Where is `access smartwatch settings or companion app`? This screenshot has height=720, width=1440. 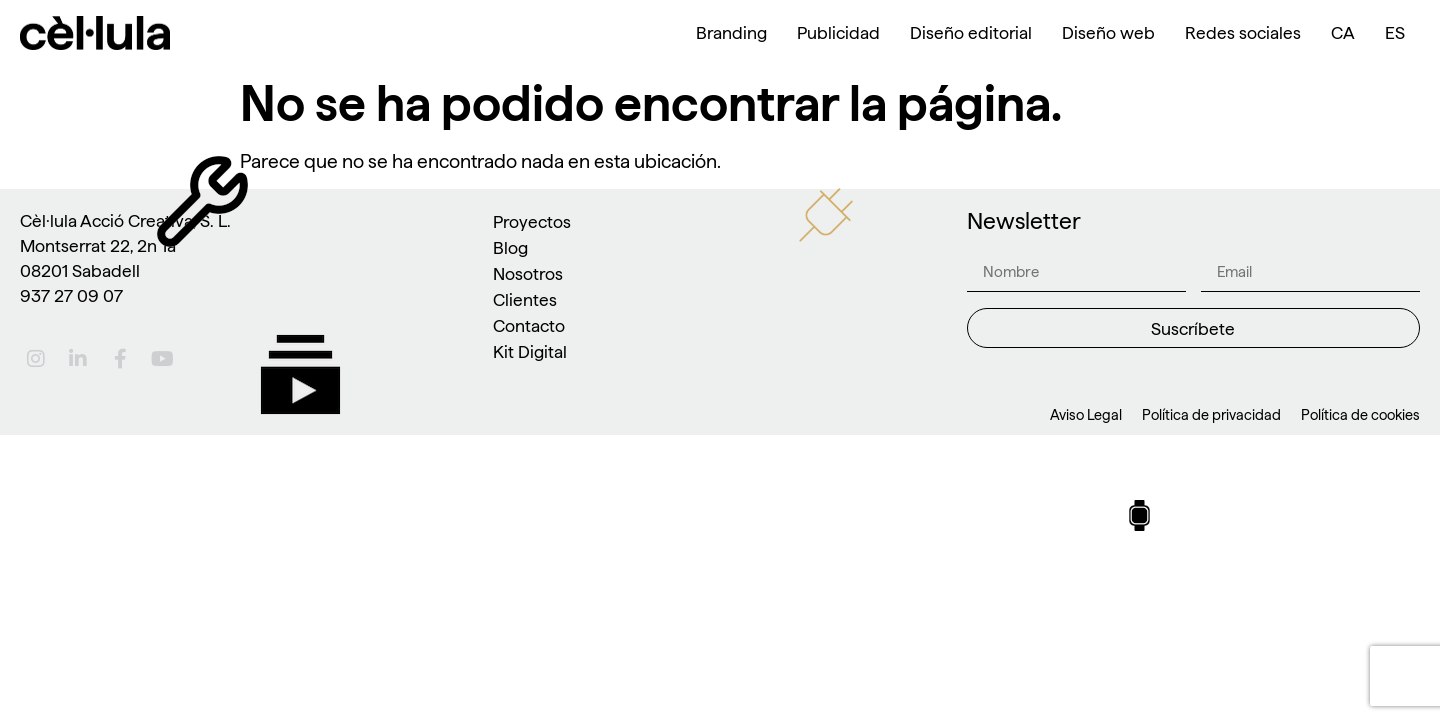
access smartwatch settings or companion app is located at coordinates (1139, 515).